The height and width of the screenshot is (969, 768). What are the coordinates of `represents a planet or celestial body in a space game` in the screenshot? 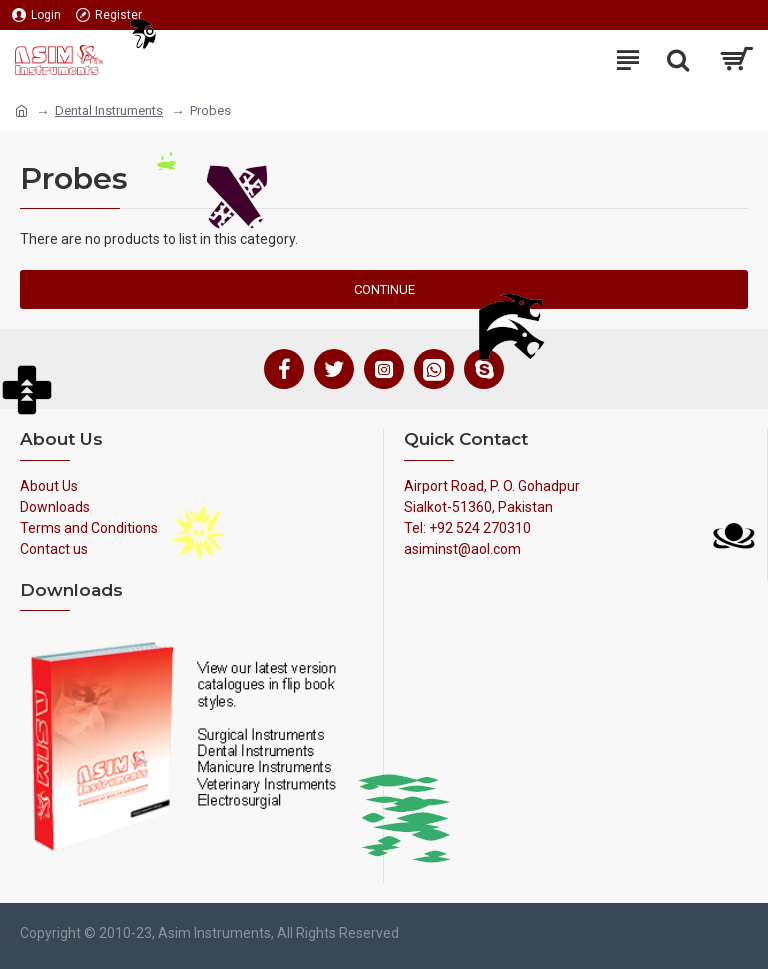 It's located at (734, 537).